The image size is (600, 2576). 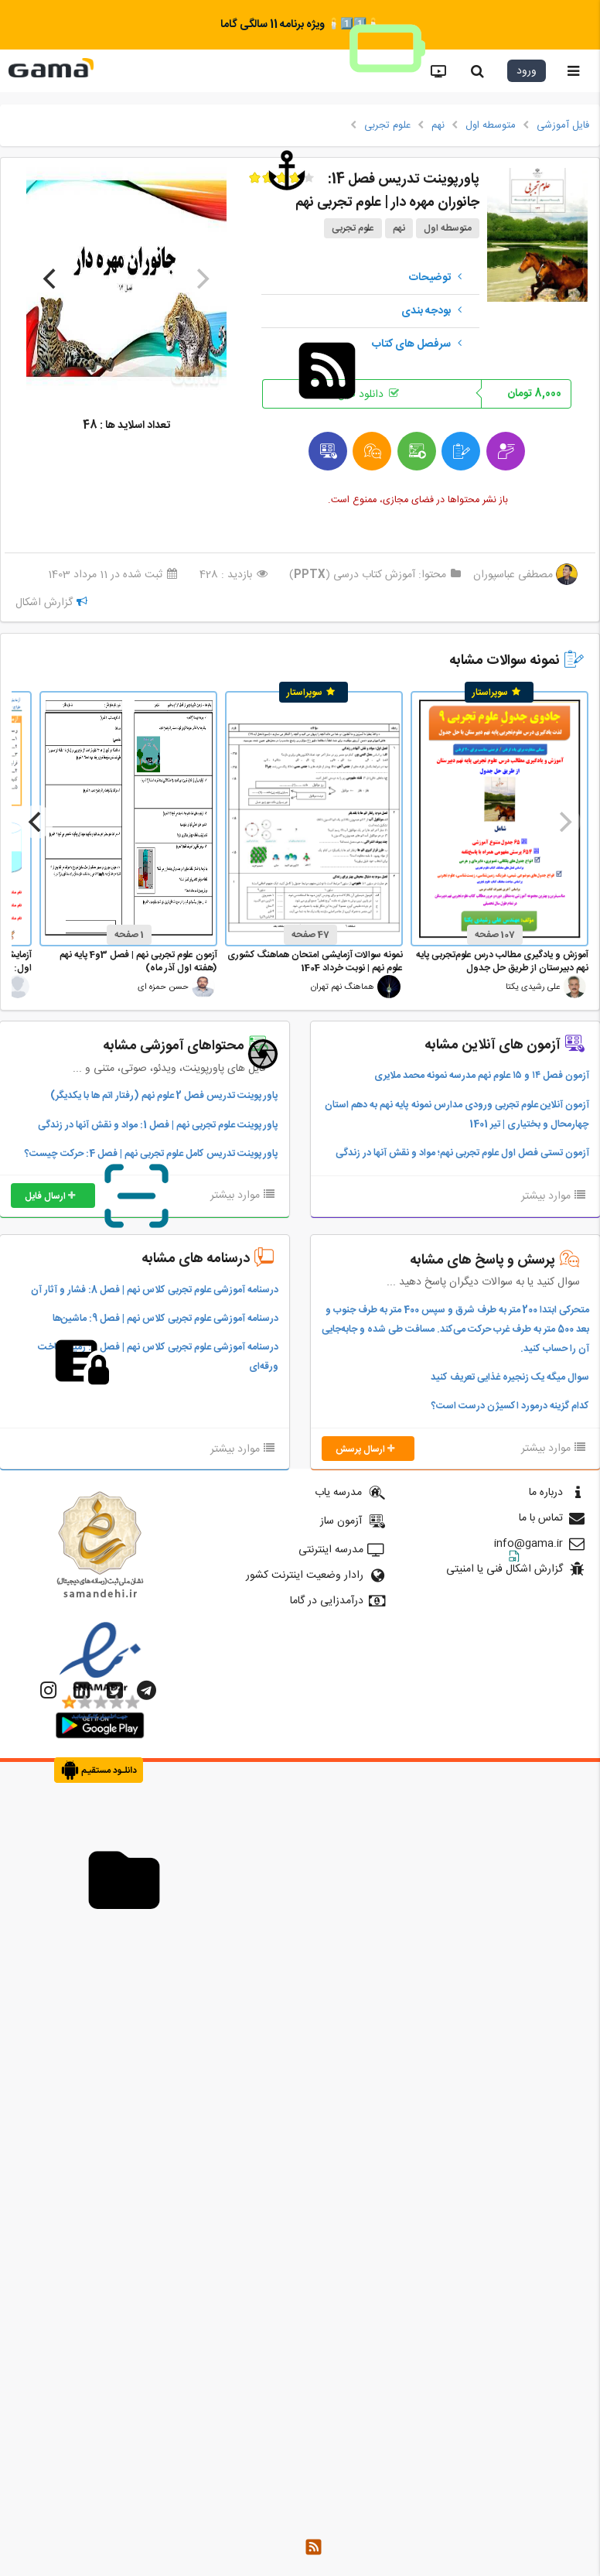 What do you see at coordinates (385, 44) in the screenshot?
I see `indicates battery is empty or critically low` at bounding box center [385, 44].